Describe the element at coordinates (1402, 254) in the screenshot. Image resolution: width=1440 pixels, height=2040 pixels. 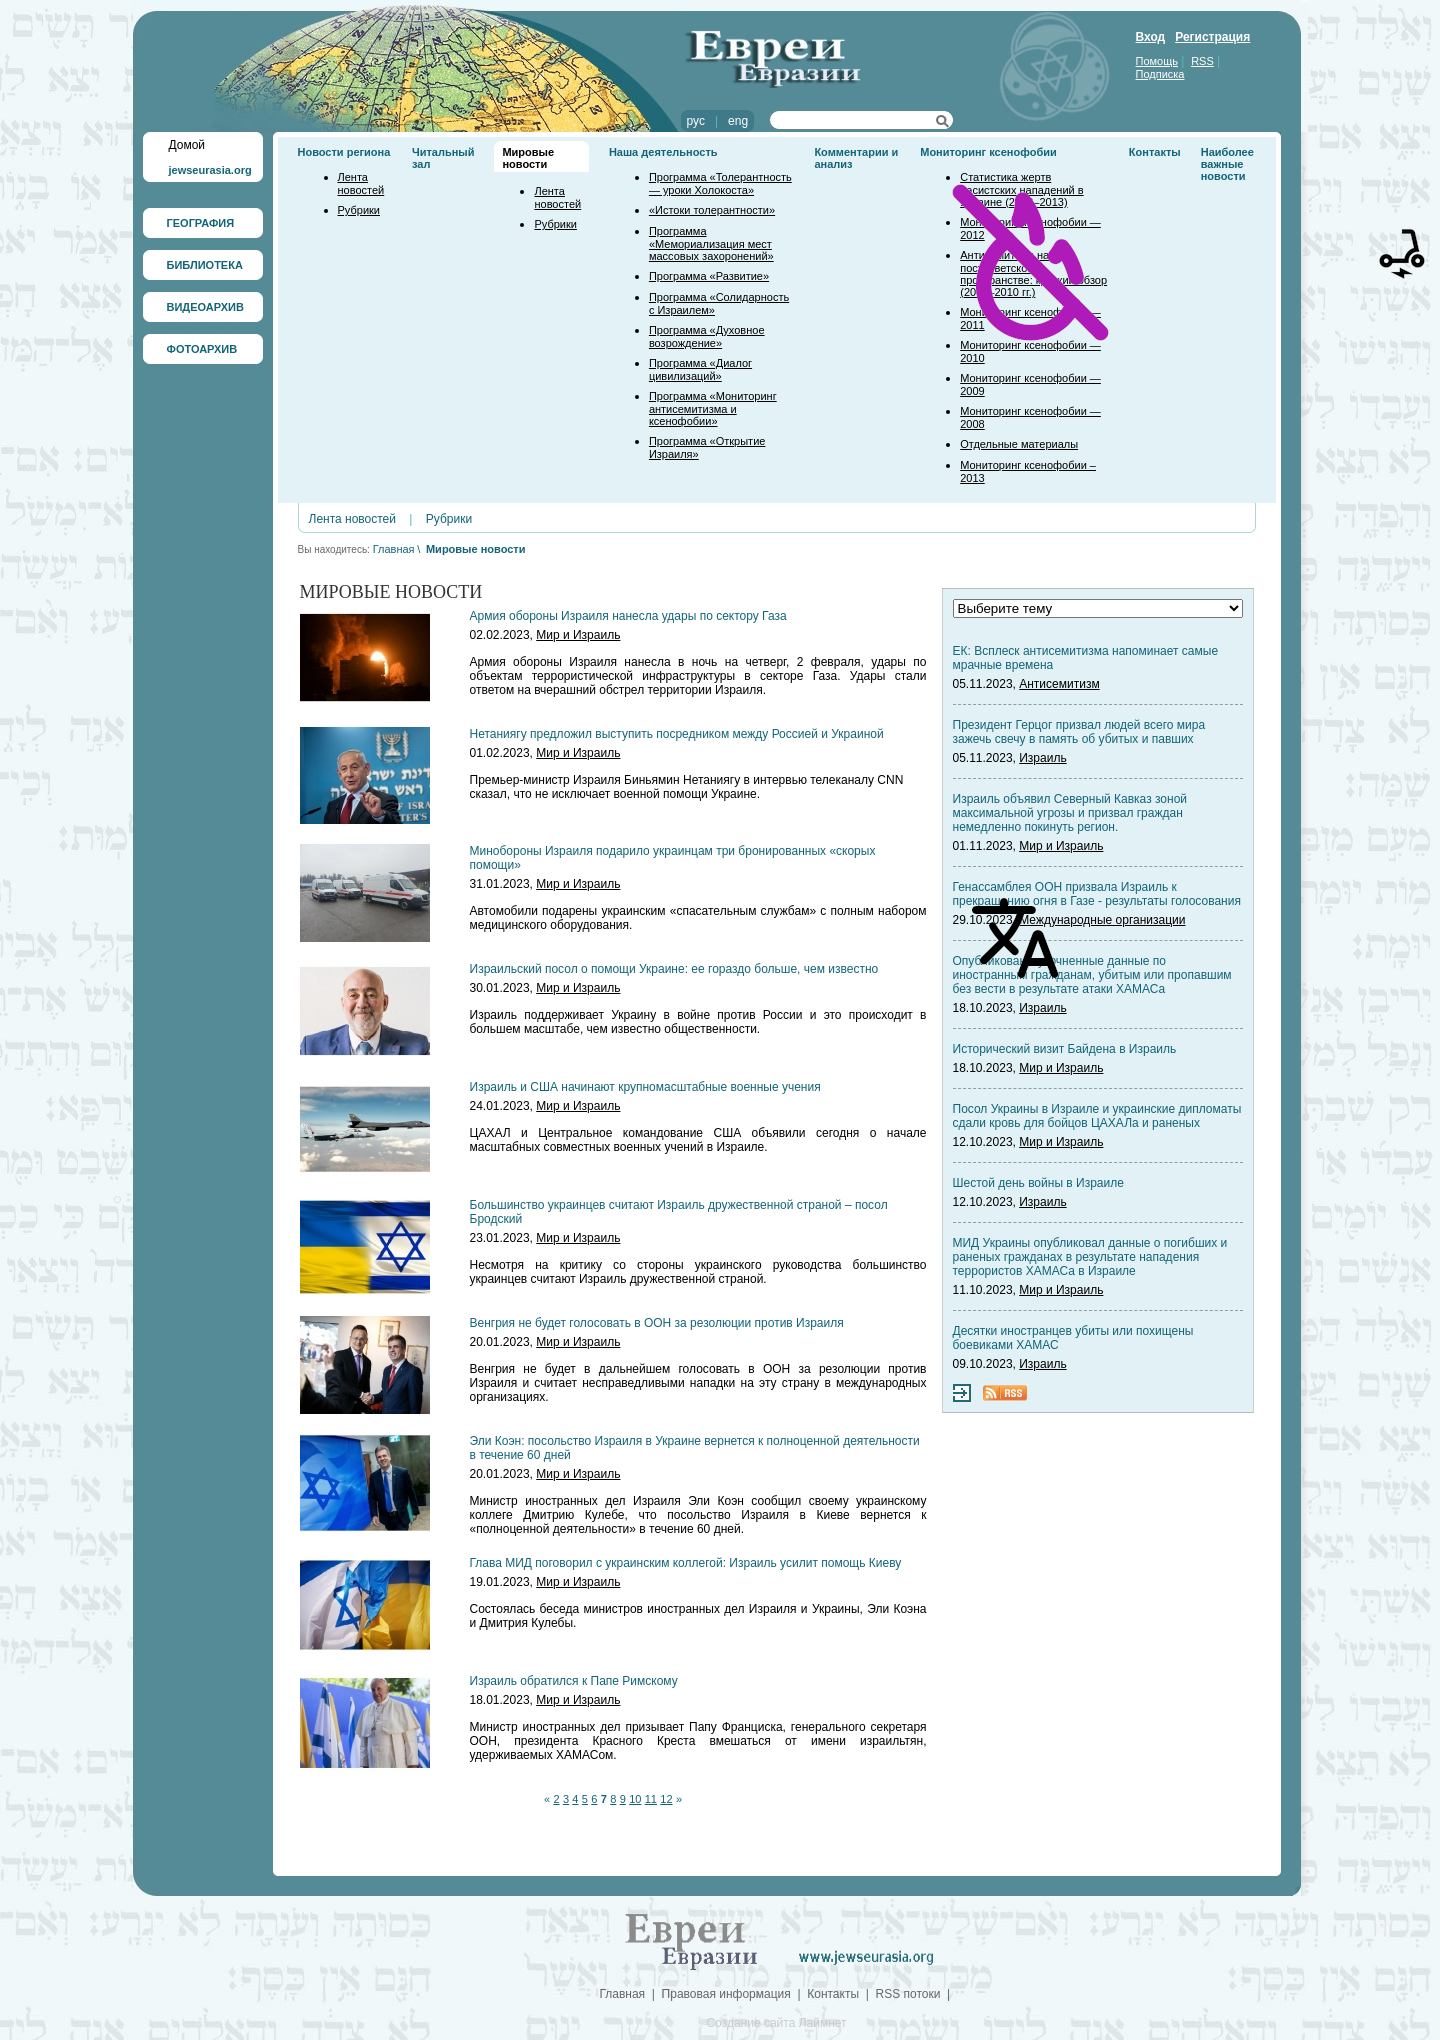
I see `select electric scooter as transportation mode` at that location.